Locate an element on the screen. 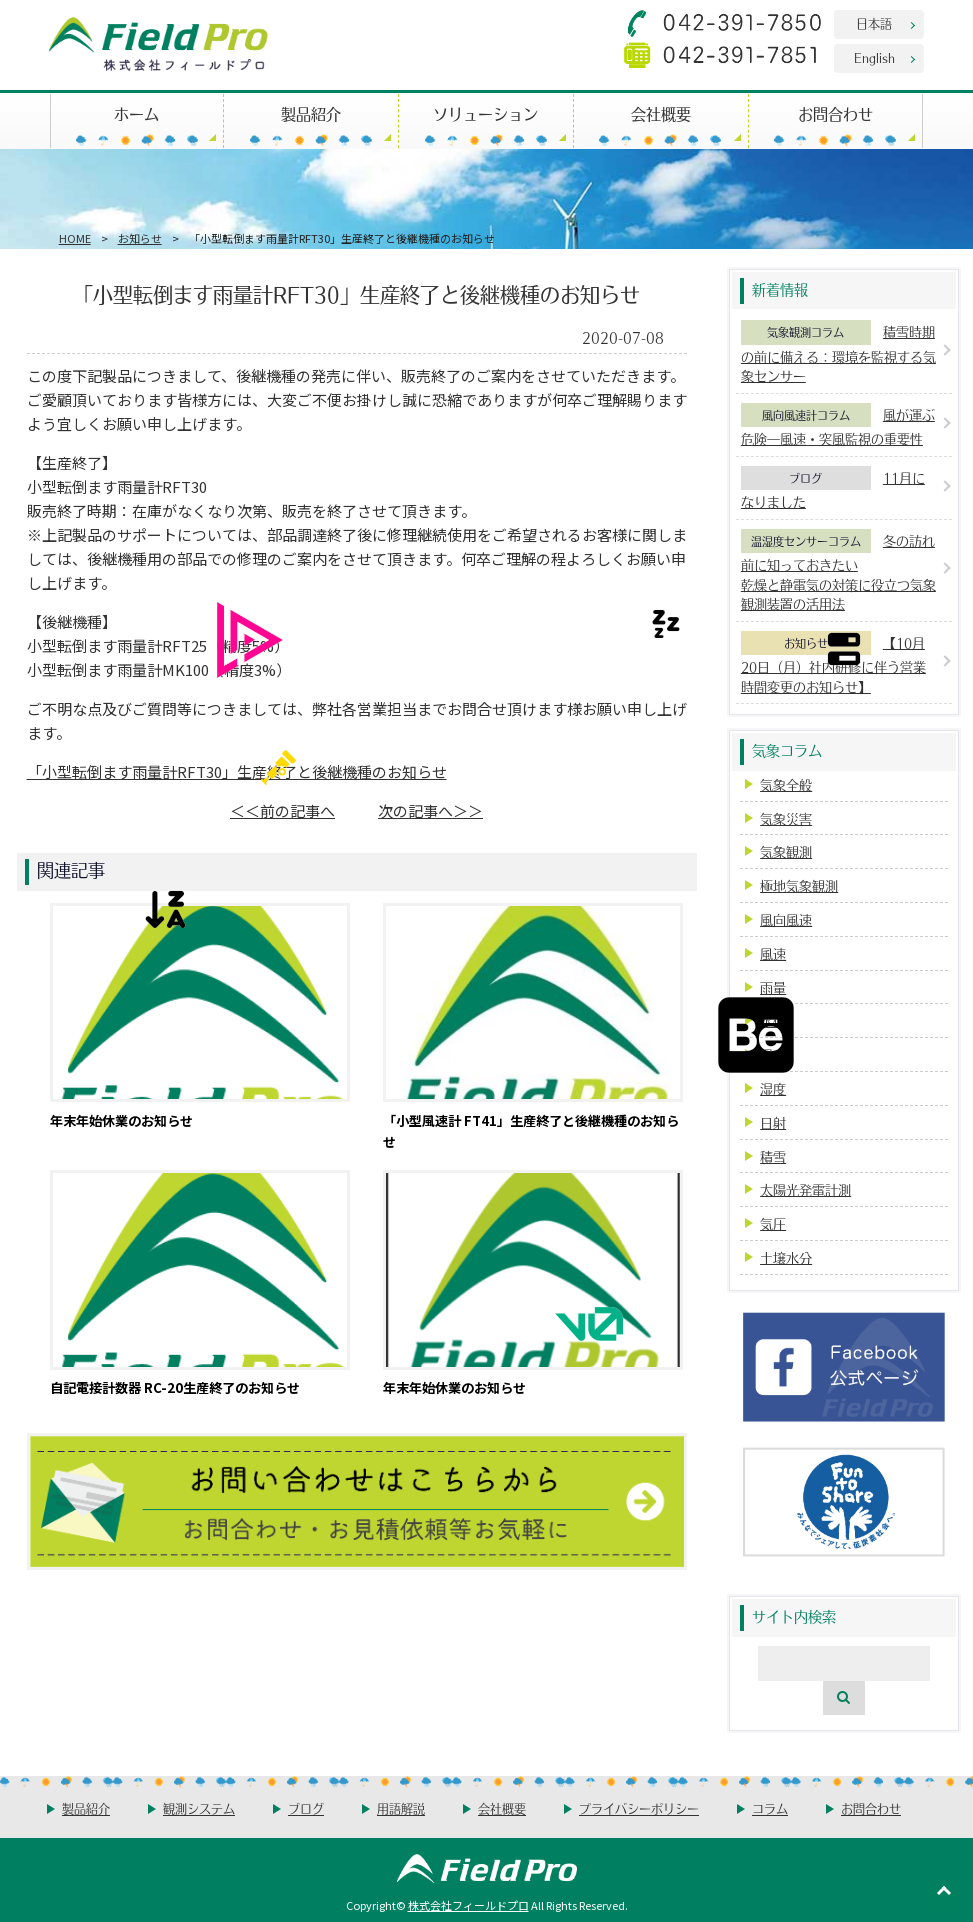  view task or download progress is located at coordinates (844, 649).